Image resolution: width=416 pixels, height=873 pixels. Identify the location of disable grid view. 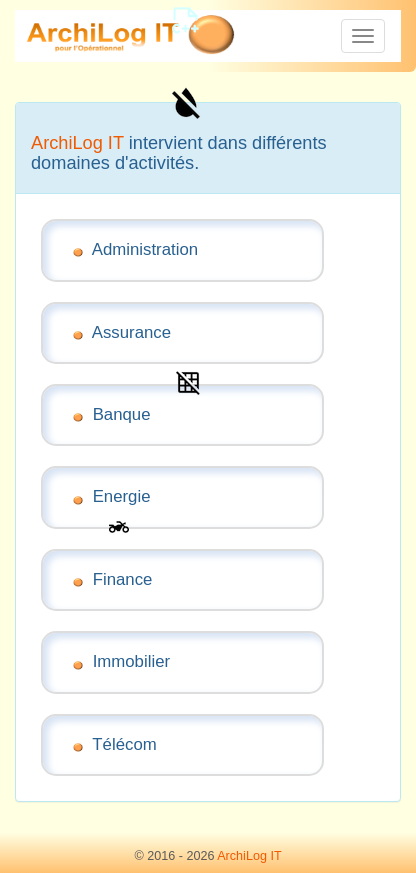
(188, 382).